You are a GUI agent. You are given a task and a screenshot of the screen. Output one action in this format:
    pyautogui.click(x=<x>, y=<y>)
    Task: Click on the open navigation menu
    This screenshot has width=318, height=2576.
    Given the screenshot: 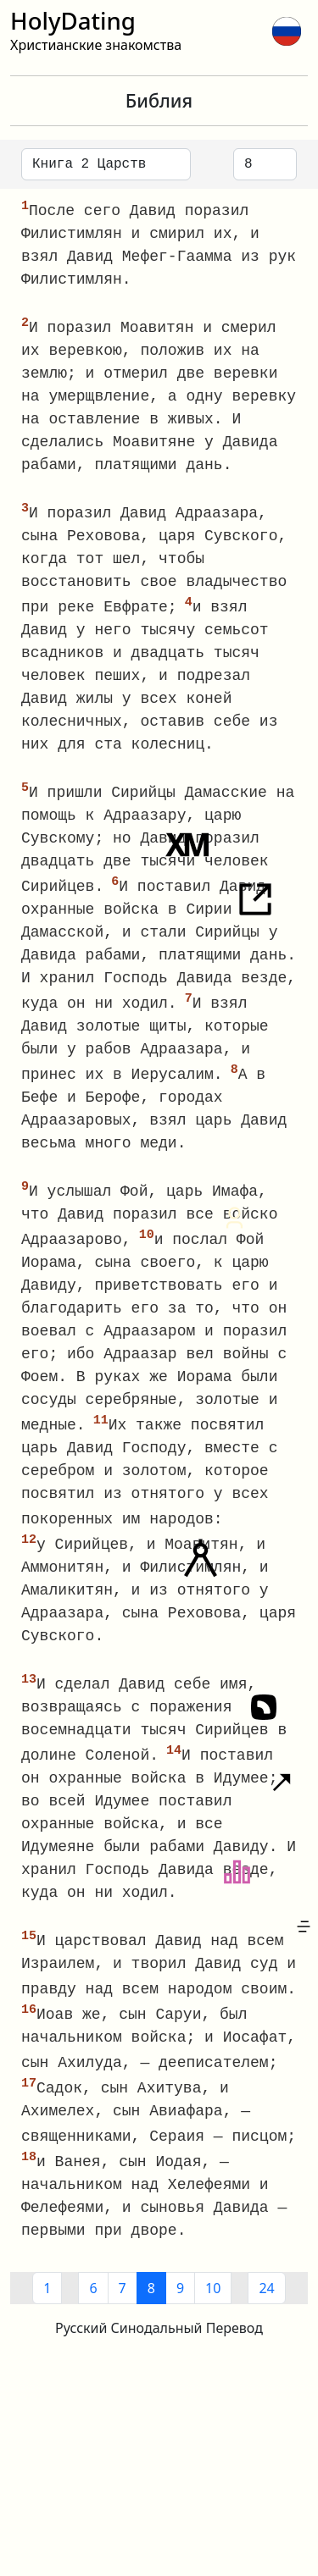 What is the action you would take?
    pyautogui.click(x=304, y=1926)
    